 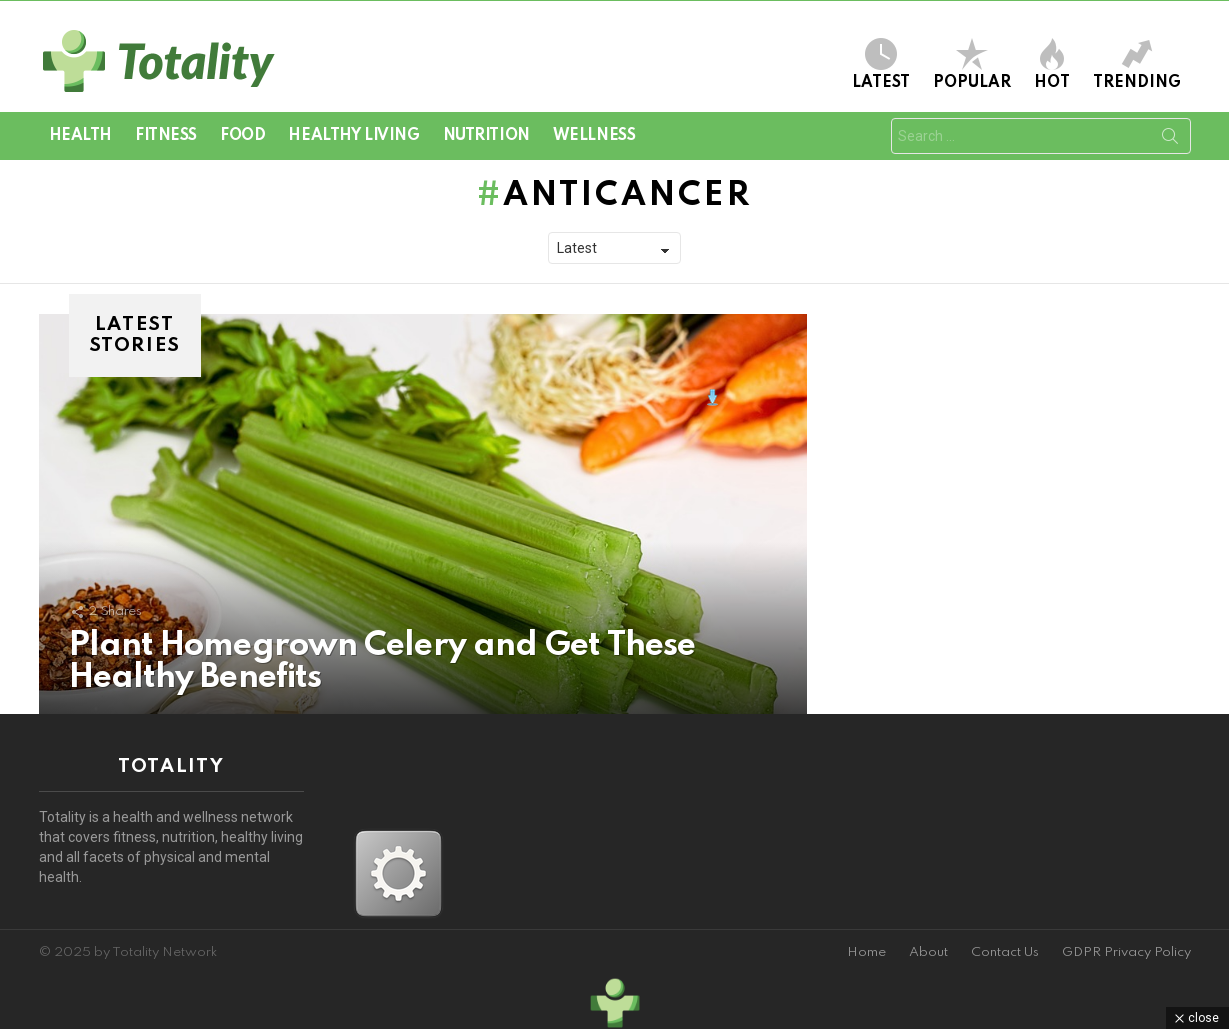 I want to click on save file with a new name or location, so click(x=712, y=397).